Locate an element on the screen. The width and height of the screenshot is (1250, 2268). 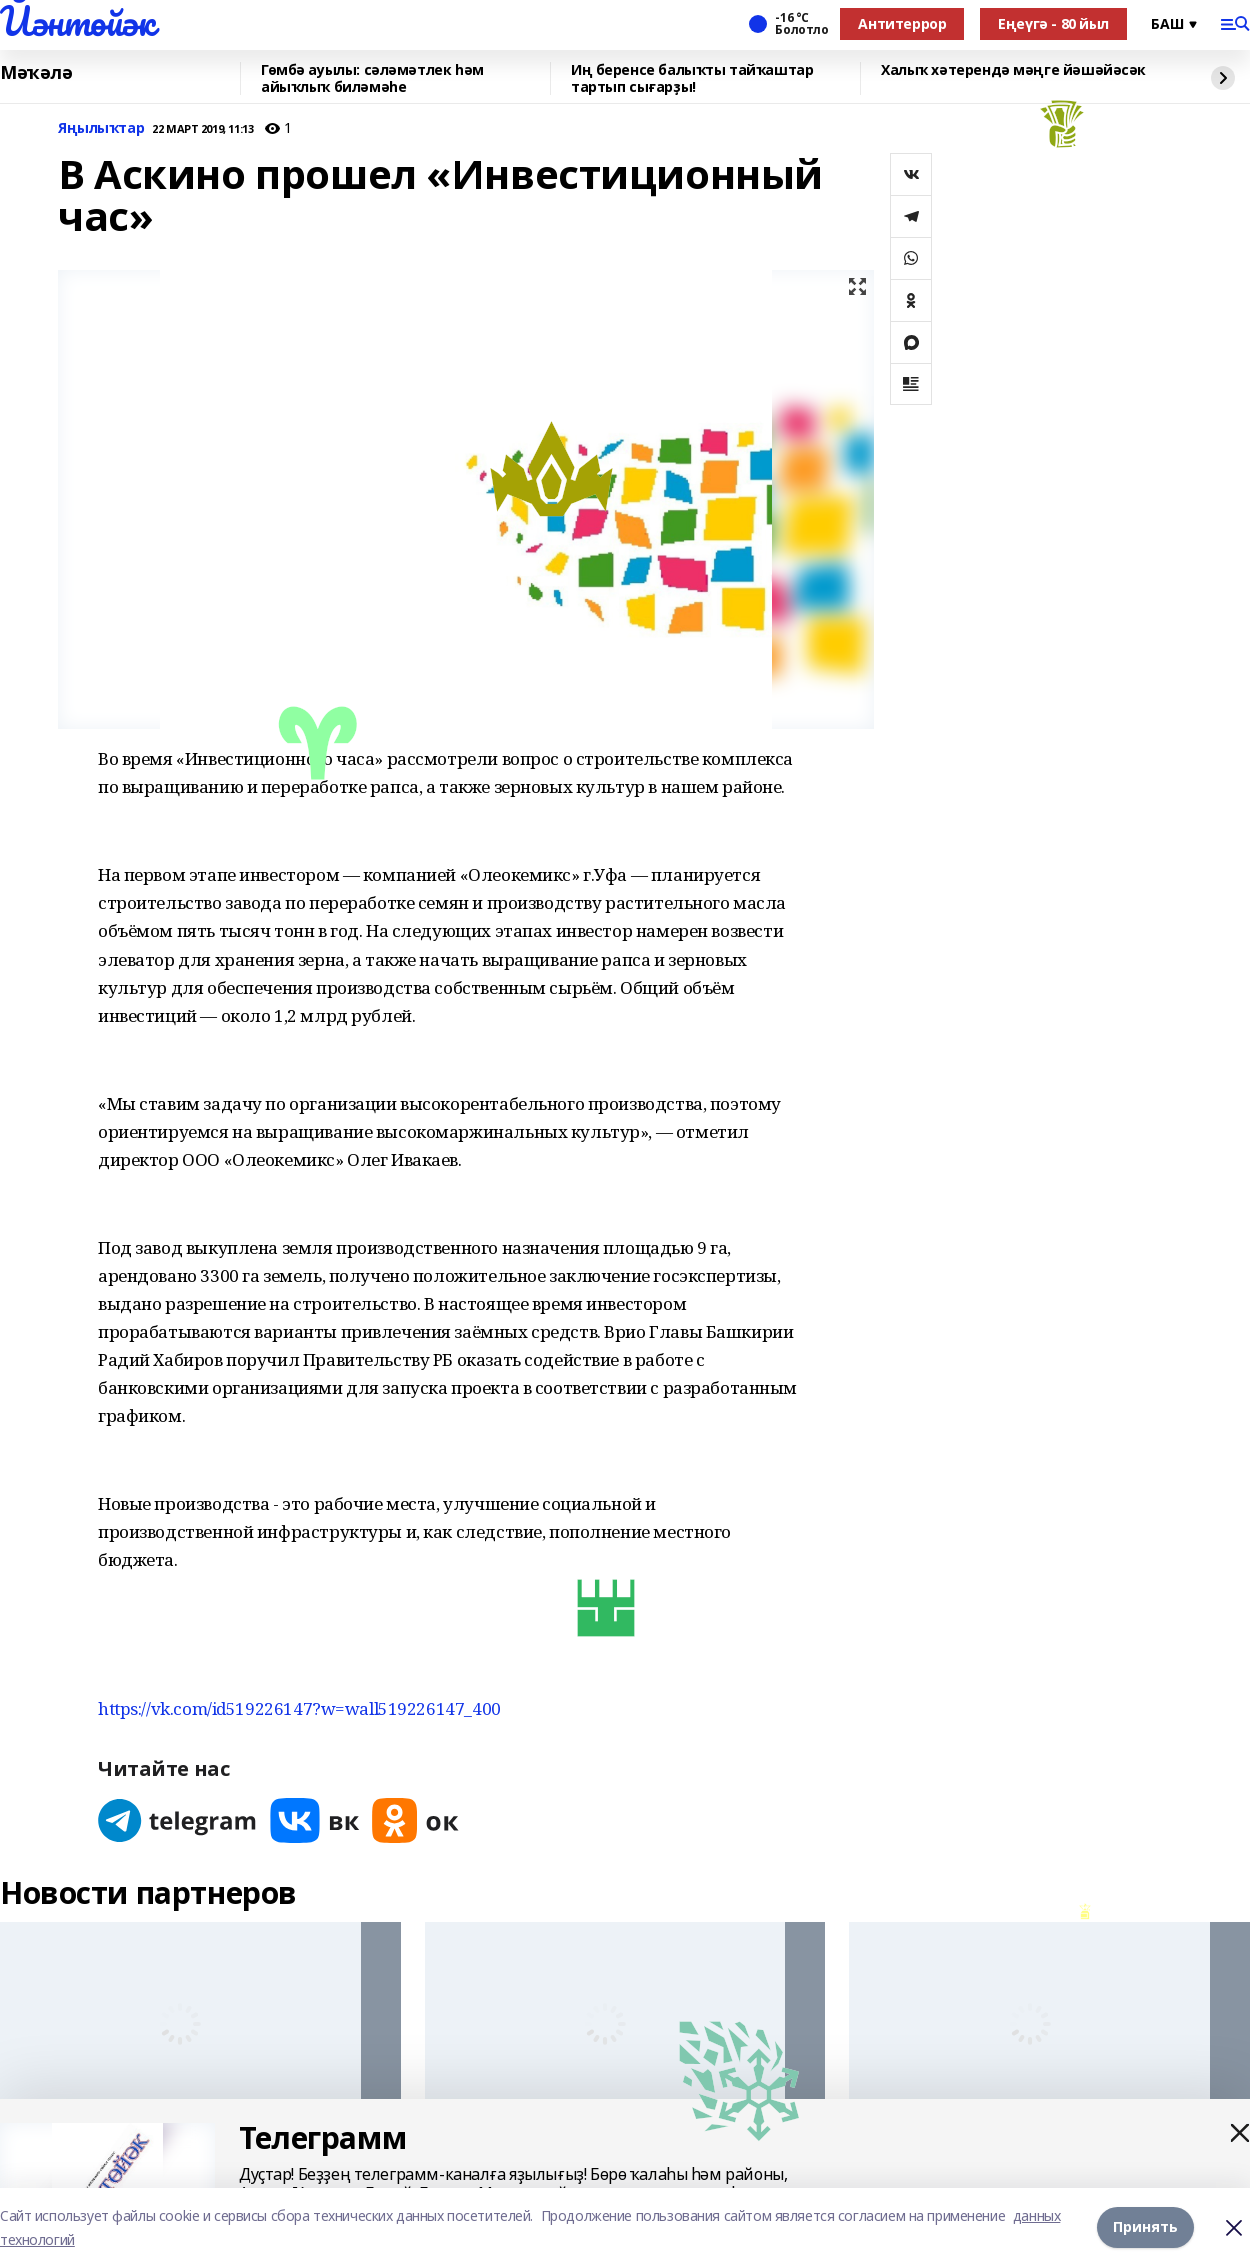
castle or fortress icon for strategy games is located at coordinates (606, 1608).